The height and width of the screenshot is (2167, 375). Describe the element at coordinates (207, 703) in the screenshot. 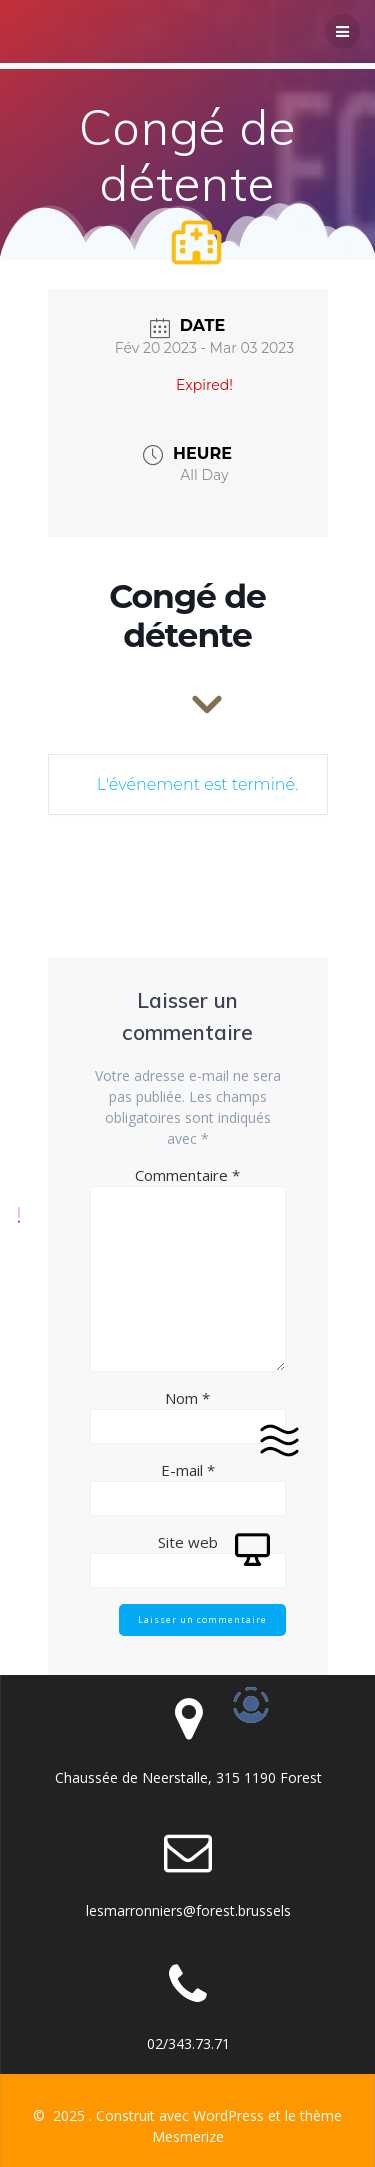

I see `expand a dropdown menu or collapsed section` at that location.